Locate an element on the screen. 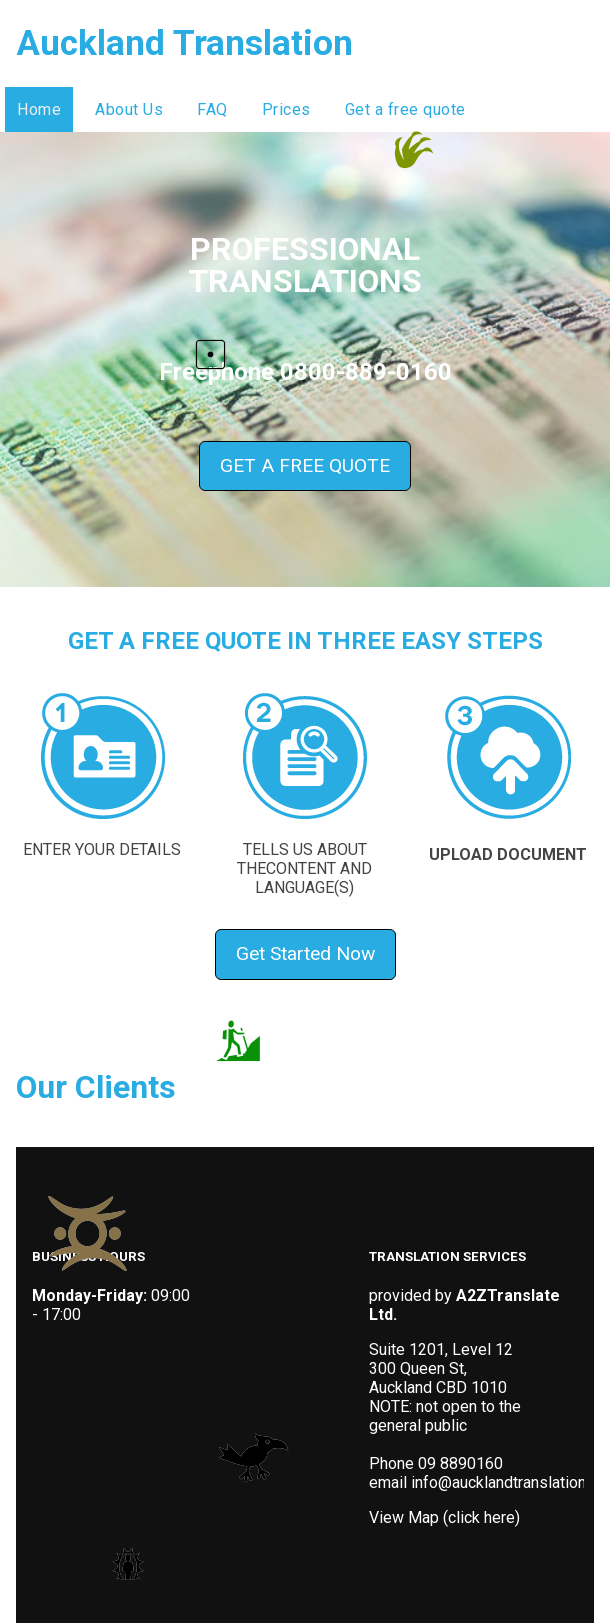  explore hiking trails nearby is located at coordinates (238, 1039).